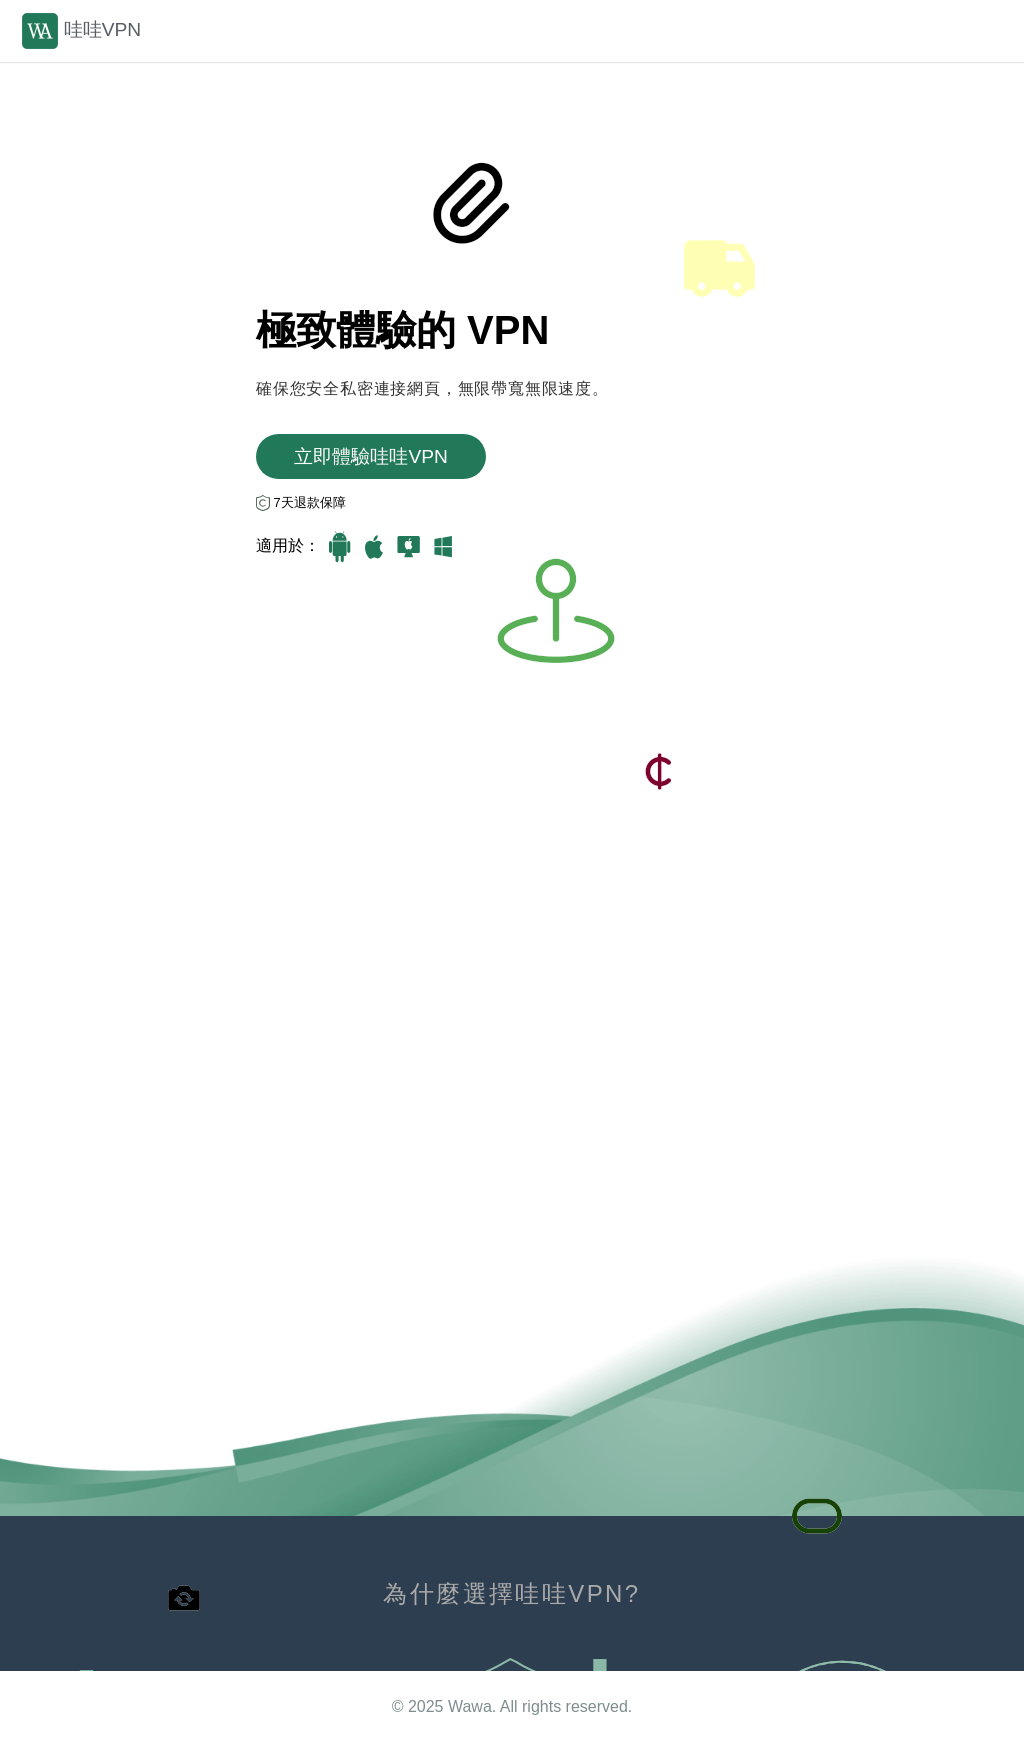 This screenshot has height=1743, width=1024. What do you see at coordinates (556, 613) in the screenshot?
I see `view location area or radius` at bounding box center [556, 613].